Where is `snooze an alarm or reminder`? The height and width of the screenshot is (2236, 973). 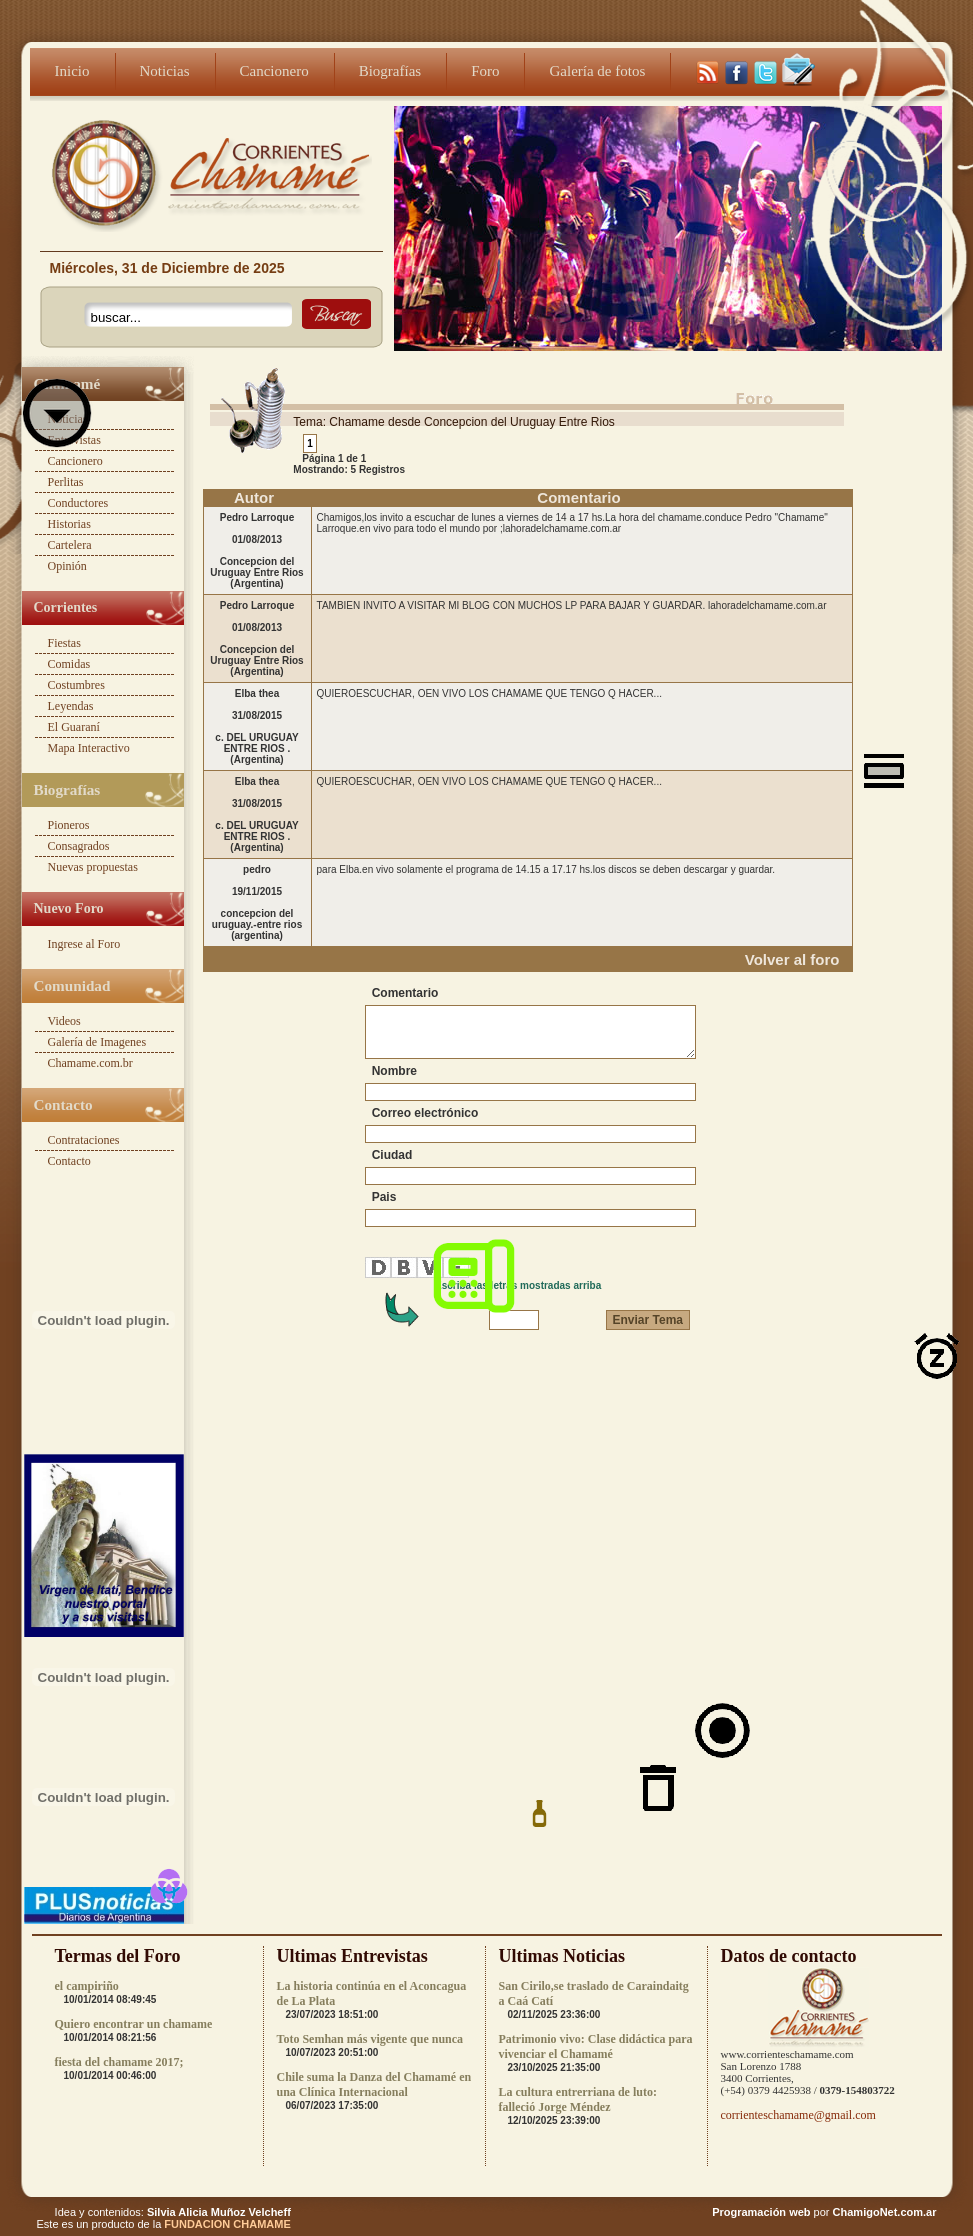 snooze an alarm or reminder is located at coordinates (937, 1356).